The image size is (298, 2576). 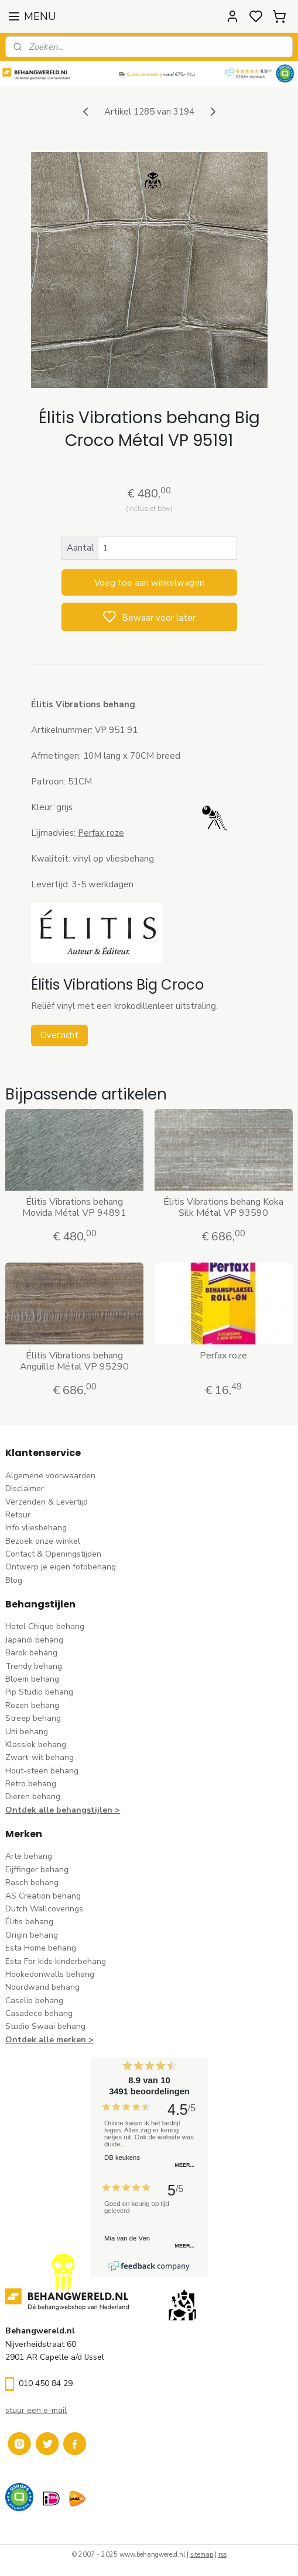 I want to click on indicates danger or deadly hazard in game, so click(x=63, y=2273).